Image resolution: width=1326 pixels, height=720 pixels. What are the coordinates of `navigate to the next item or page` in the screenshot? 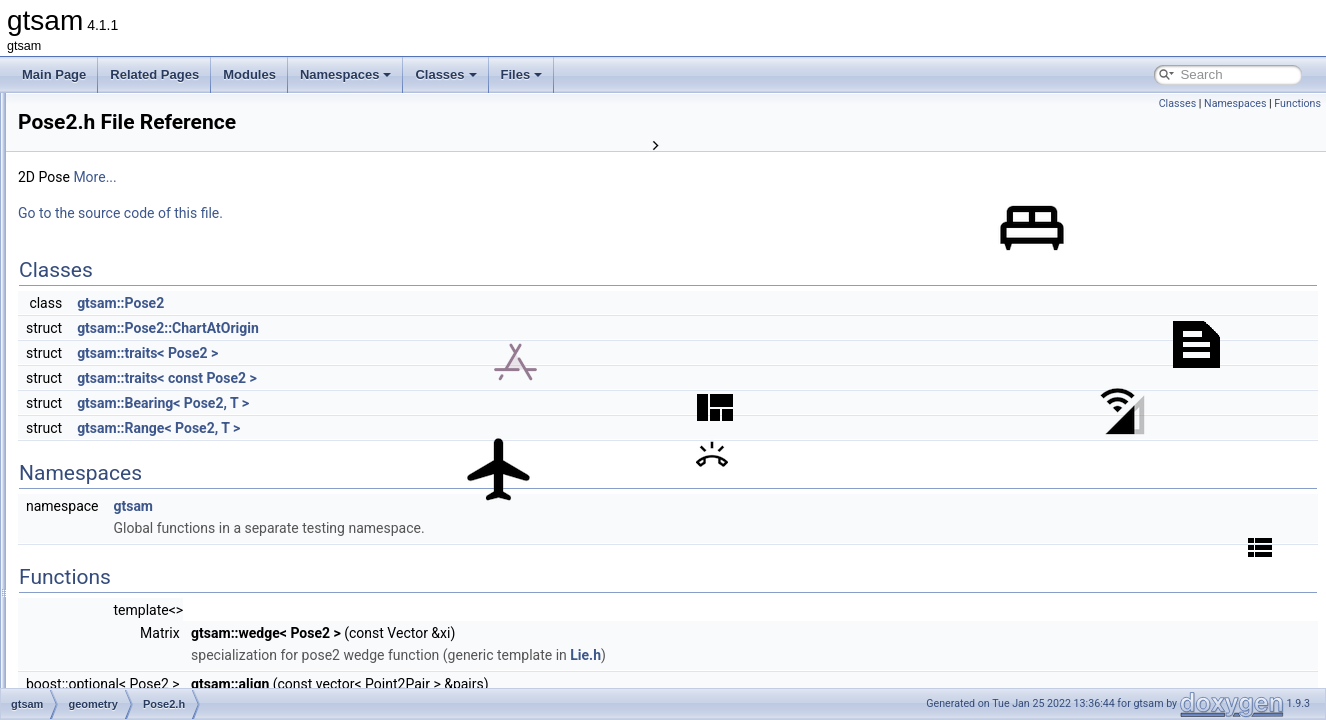 It's located at (655, 145).